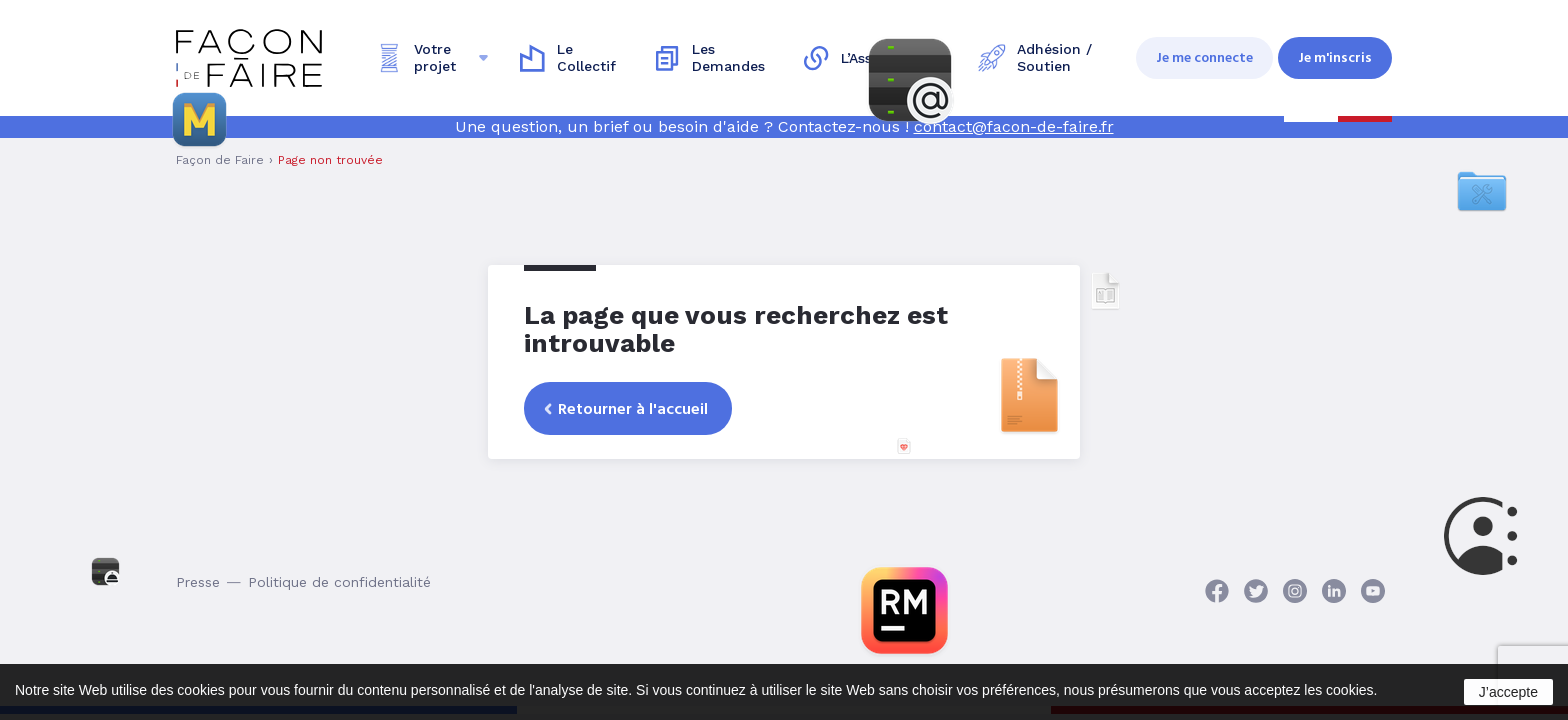 Image resolution: width=1568 pixels, height=720 pixels. Describe the element at coordinates (1029, 396) in the screenshot. I see `a compressed or archived file package` at that location.